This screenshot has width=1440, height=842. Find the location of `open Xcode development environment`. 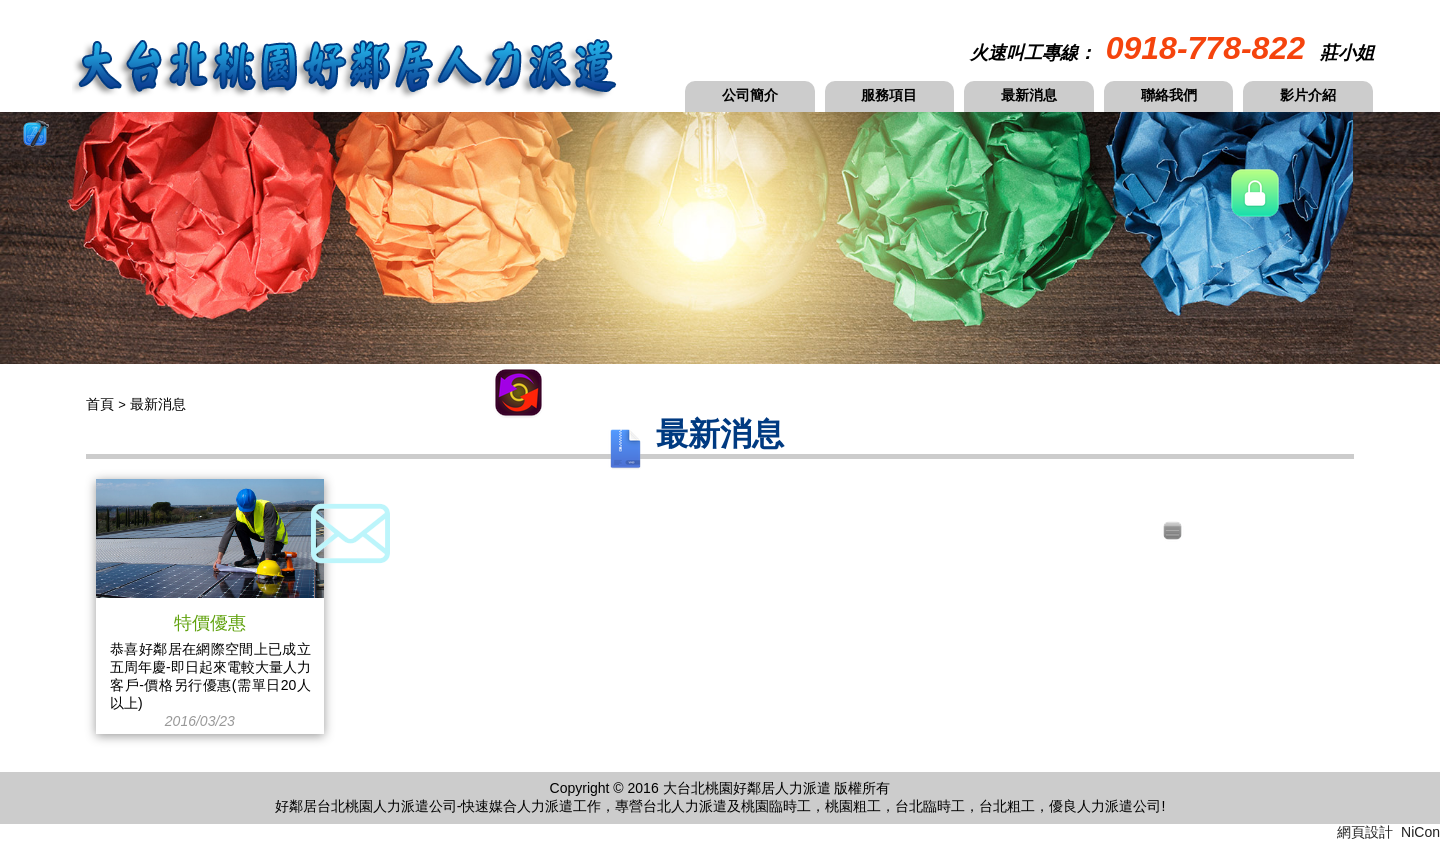

open Xcode development environment is located at coordinates (35, 134).